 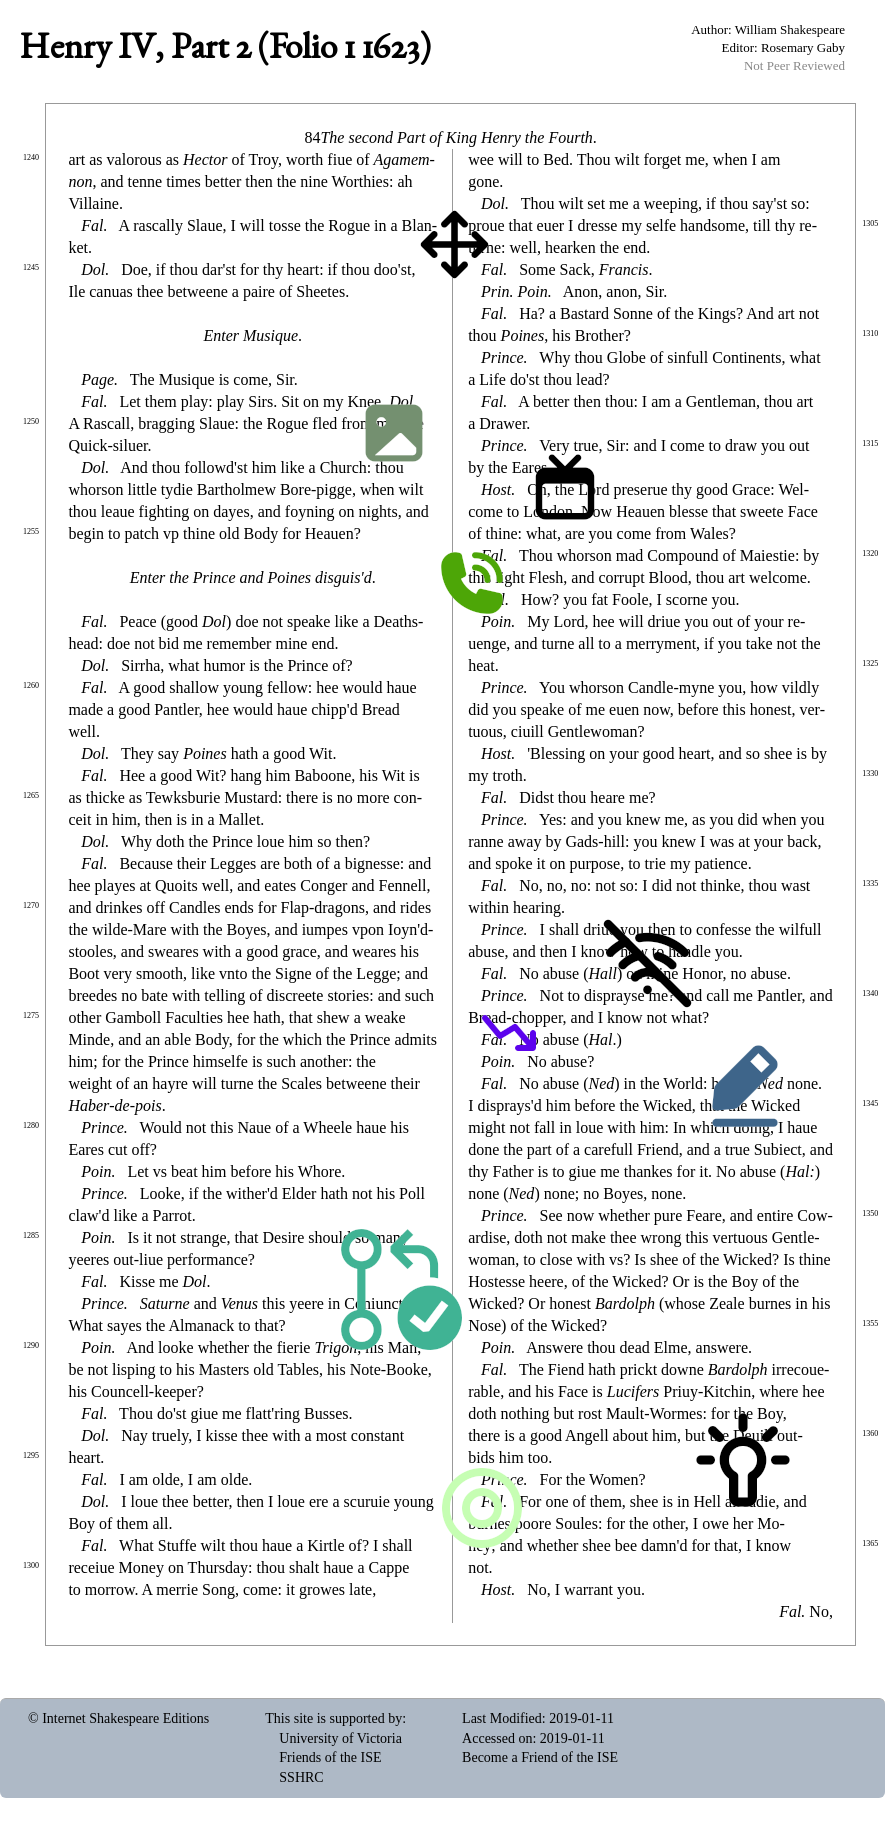 I want to click on indicates a downward trend or decline, so click(x=509, y=1033).